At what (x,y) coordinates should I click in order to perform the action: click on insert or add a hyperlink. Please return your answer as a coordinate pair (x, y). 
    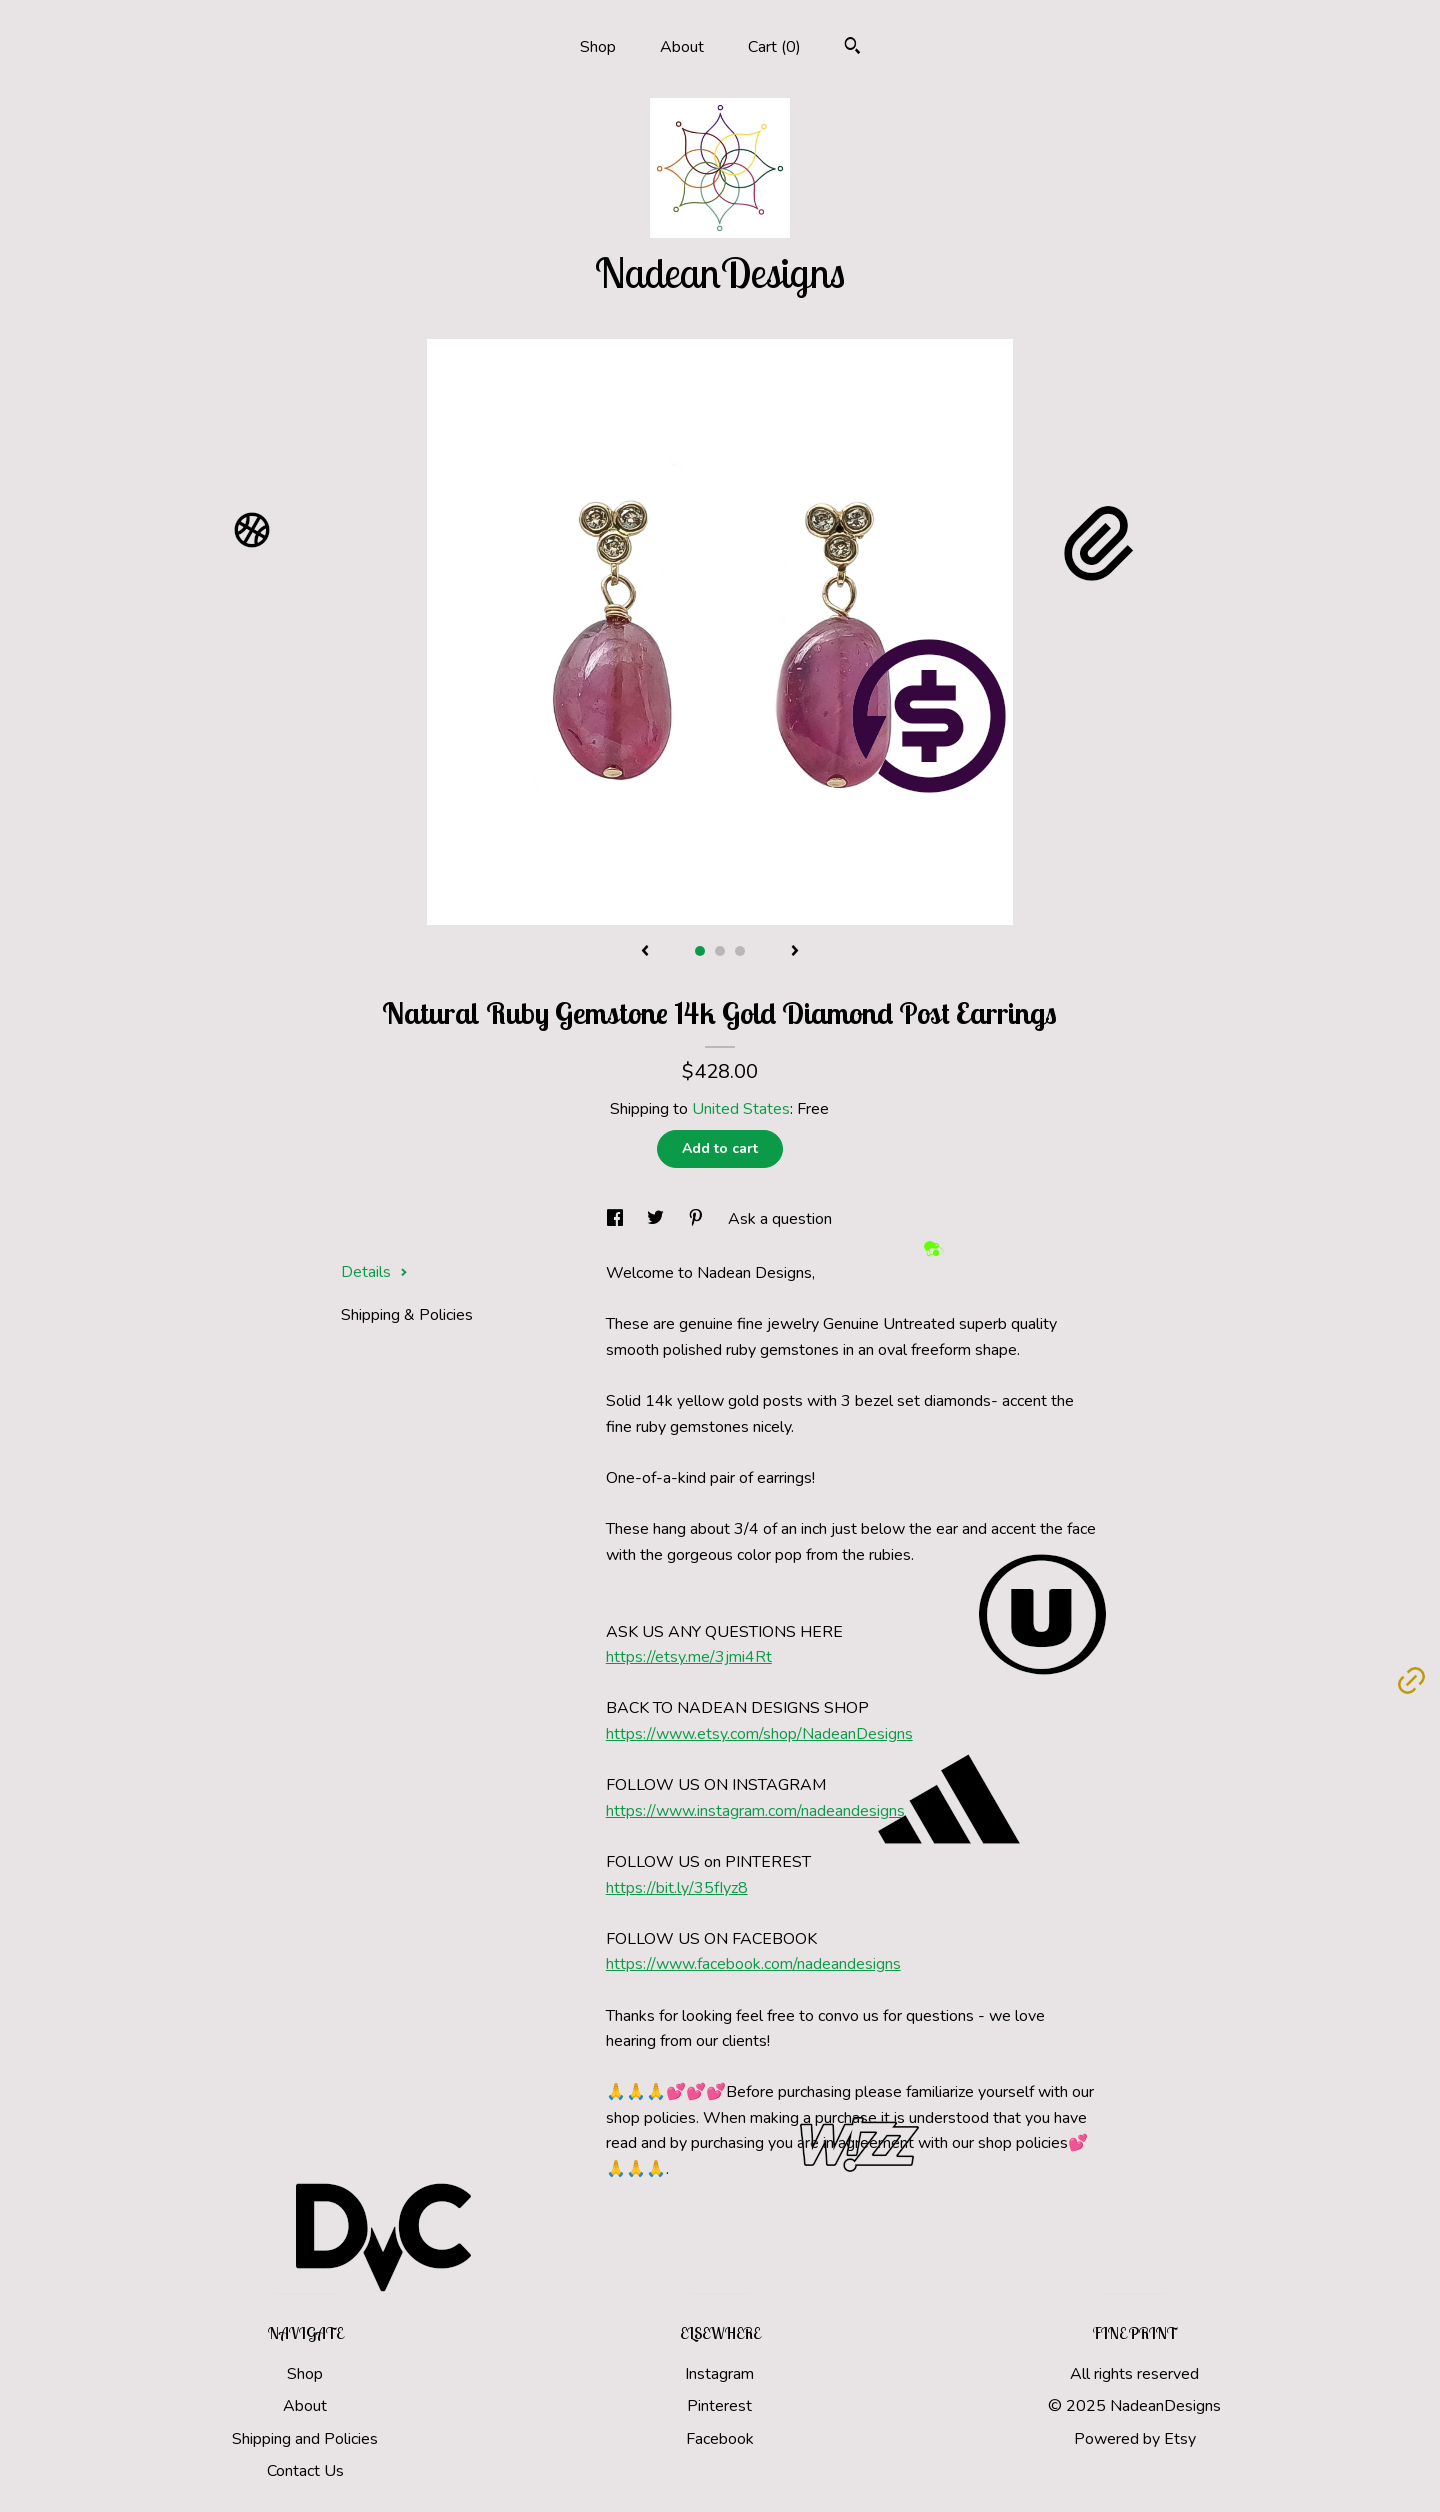
    Looking at the image, I should click on (1411, 1680).